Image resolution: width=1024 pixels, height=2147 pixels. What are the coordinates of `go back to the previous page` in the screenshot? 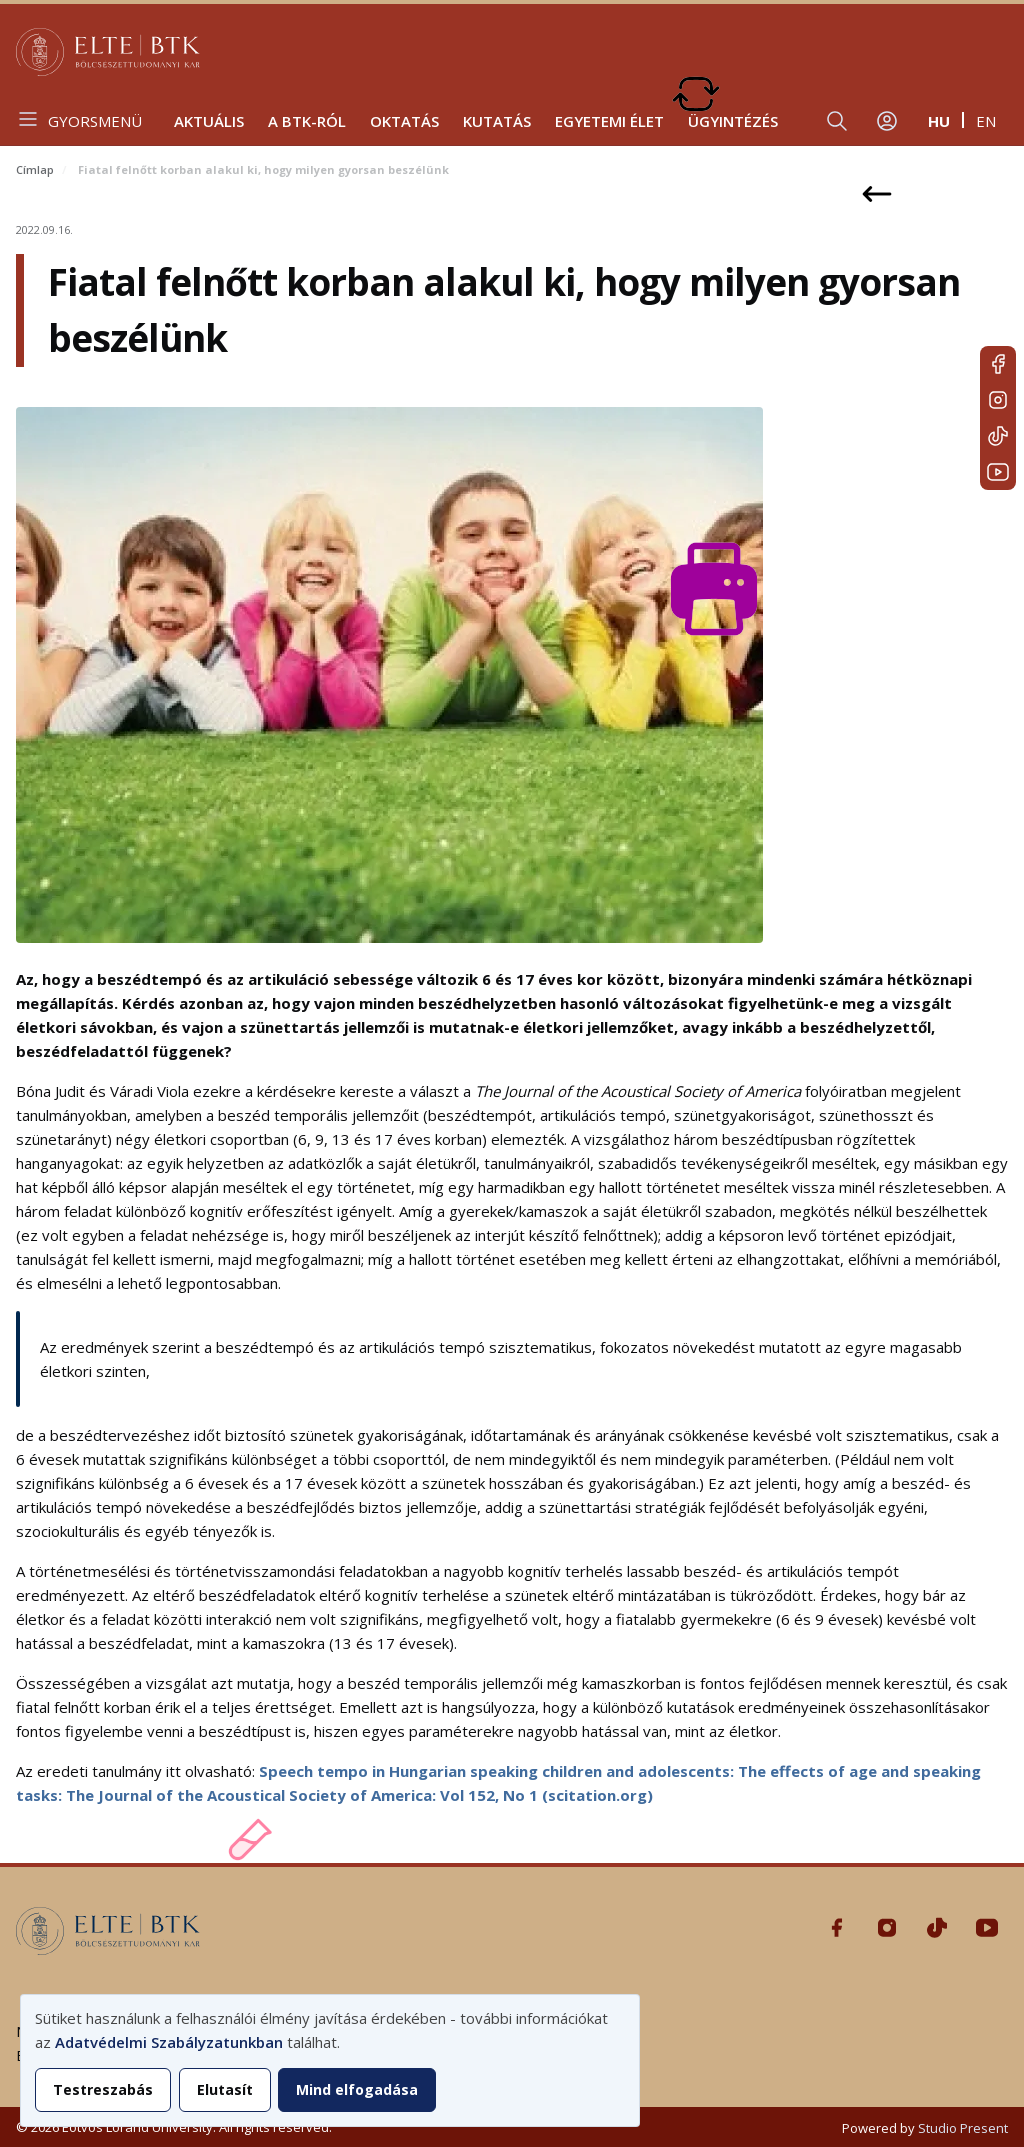 It's located at (877, 194).